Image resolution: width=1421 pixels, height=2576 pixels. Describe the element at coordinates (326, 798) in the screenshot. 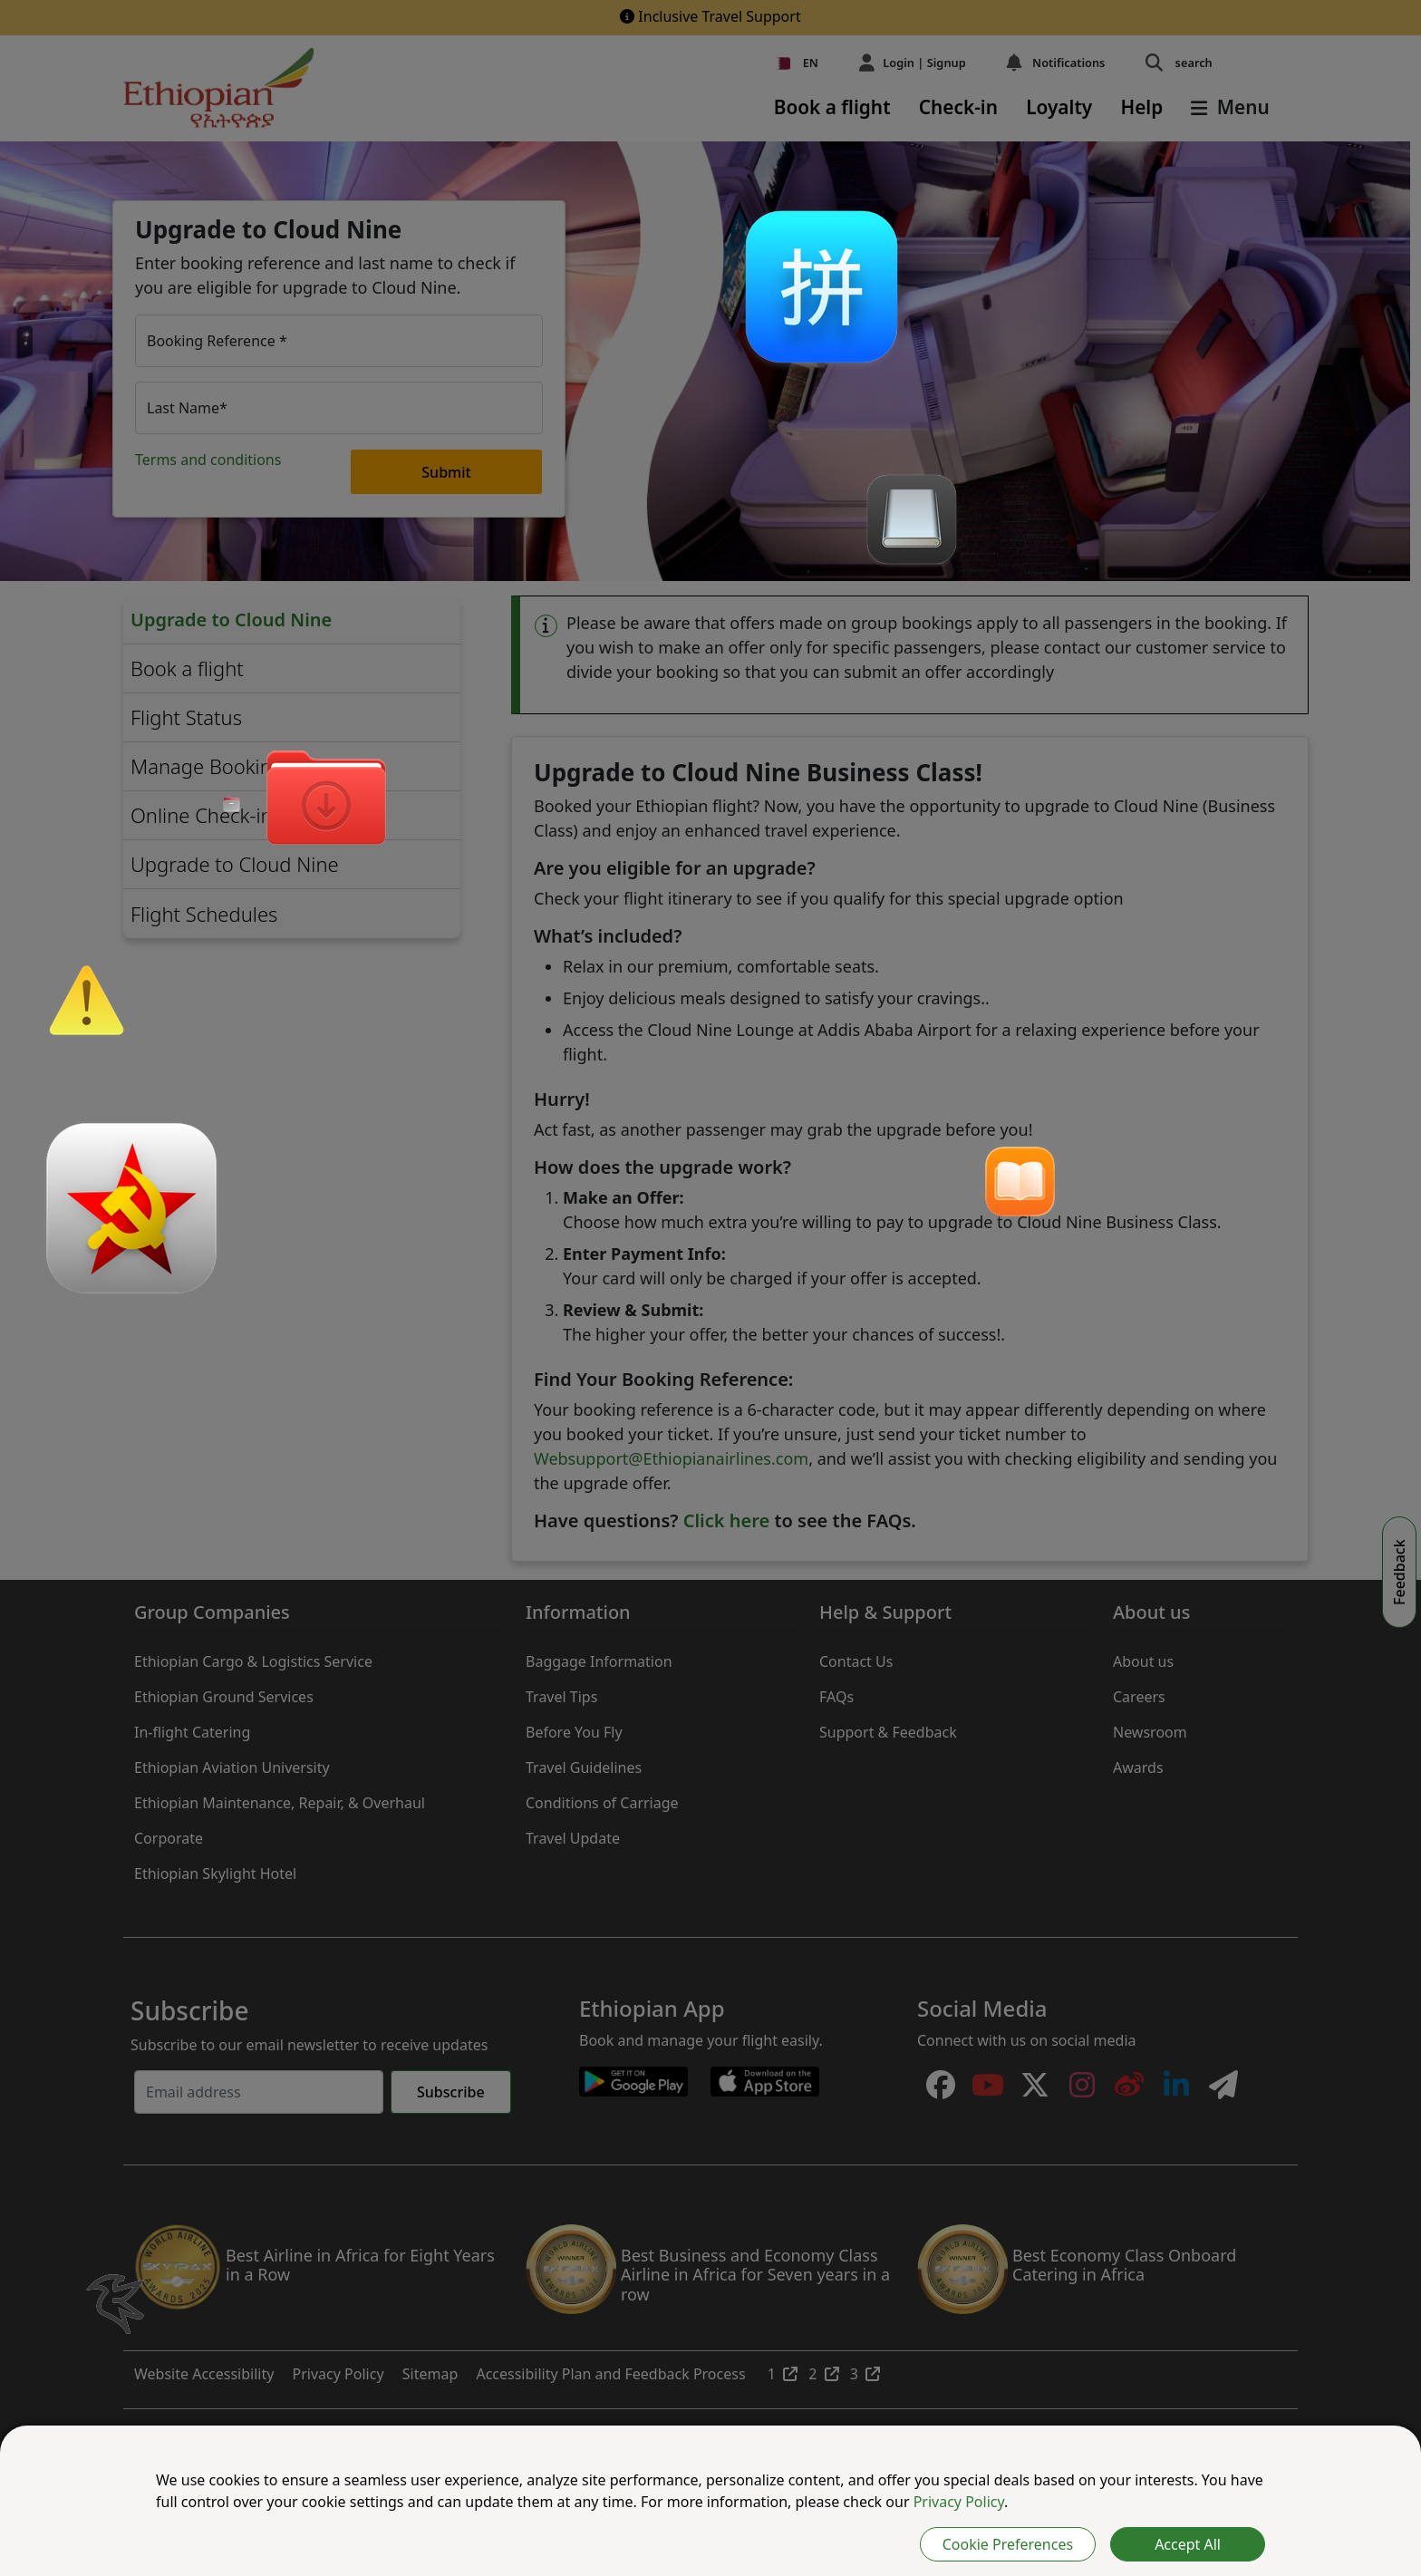

I see `access your downloads folder` at that location.